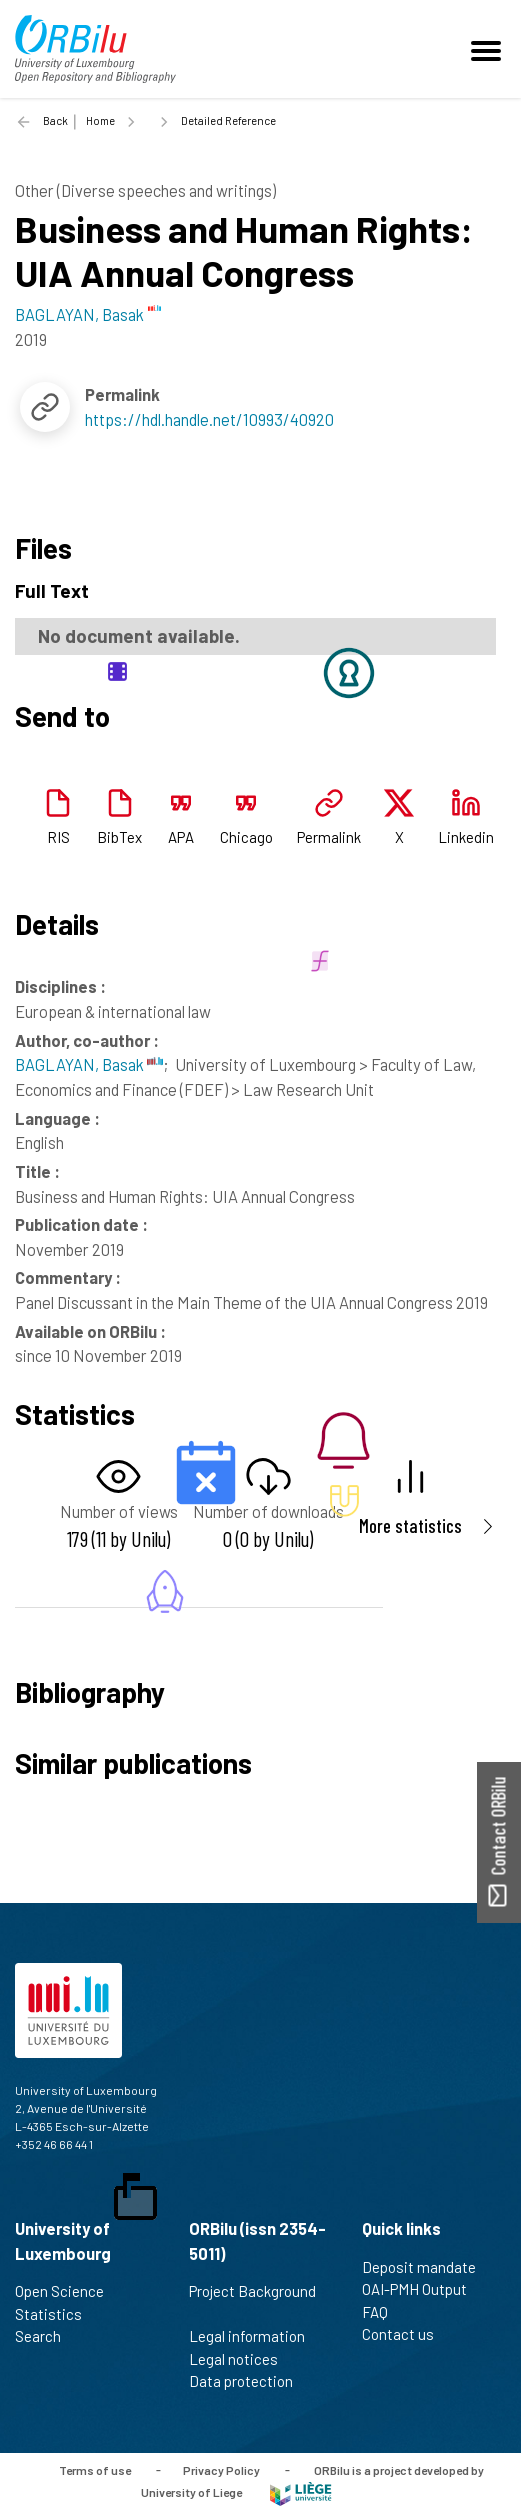 The width and height of the screenshot is (521, 2517). Describe the element at coordinates (206, 1475) in the screenshot. I see `cancel or delete a scheduled event` at that location.